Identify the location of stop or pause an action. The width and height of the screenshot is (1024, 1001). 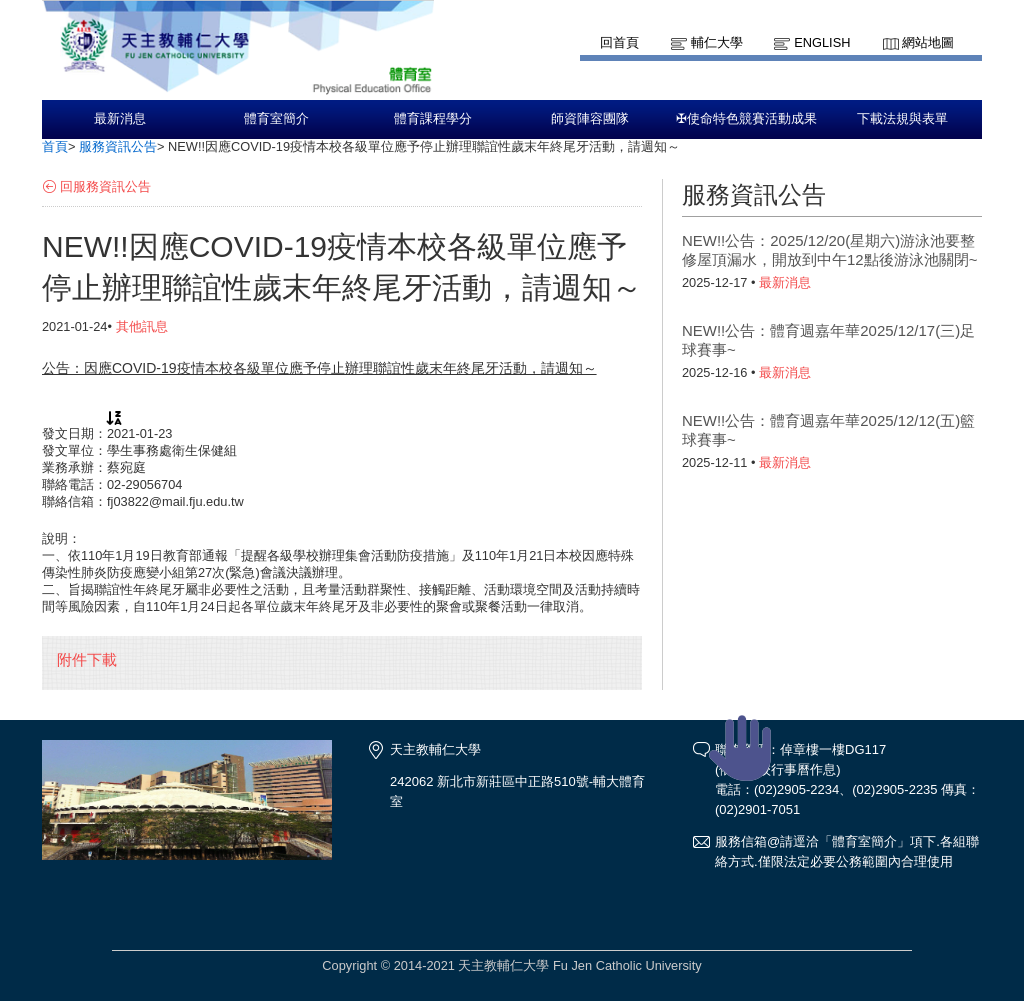
(742, 748).